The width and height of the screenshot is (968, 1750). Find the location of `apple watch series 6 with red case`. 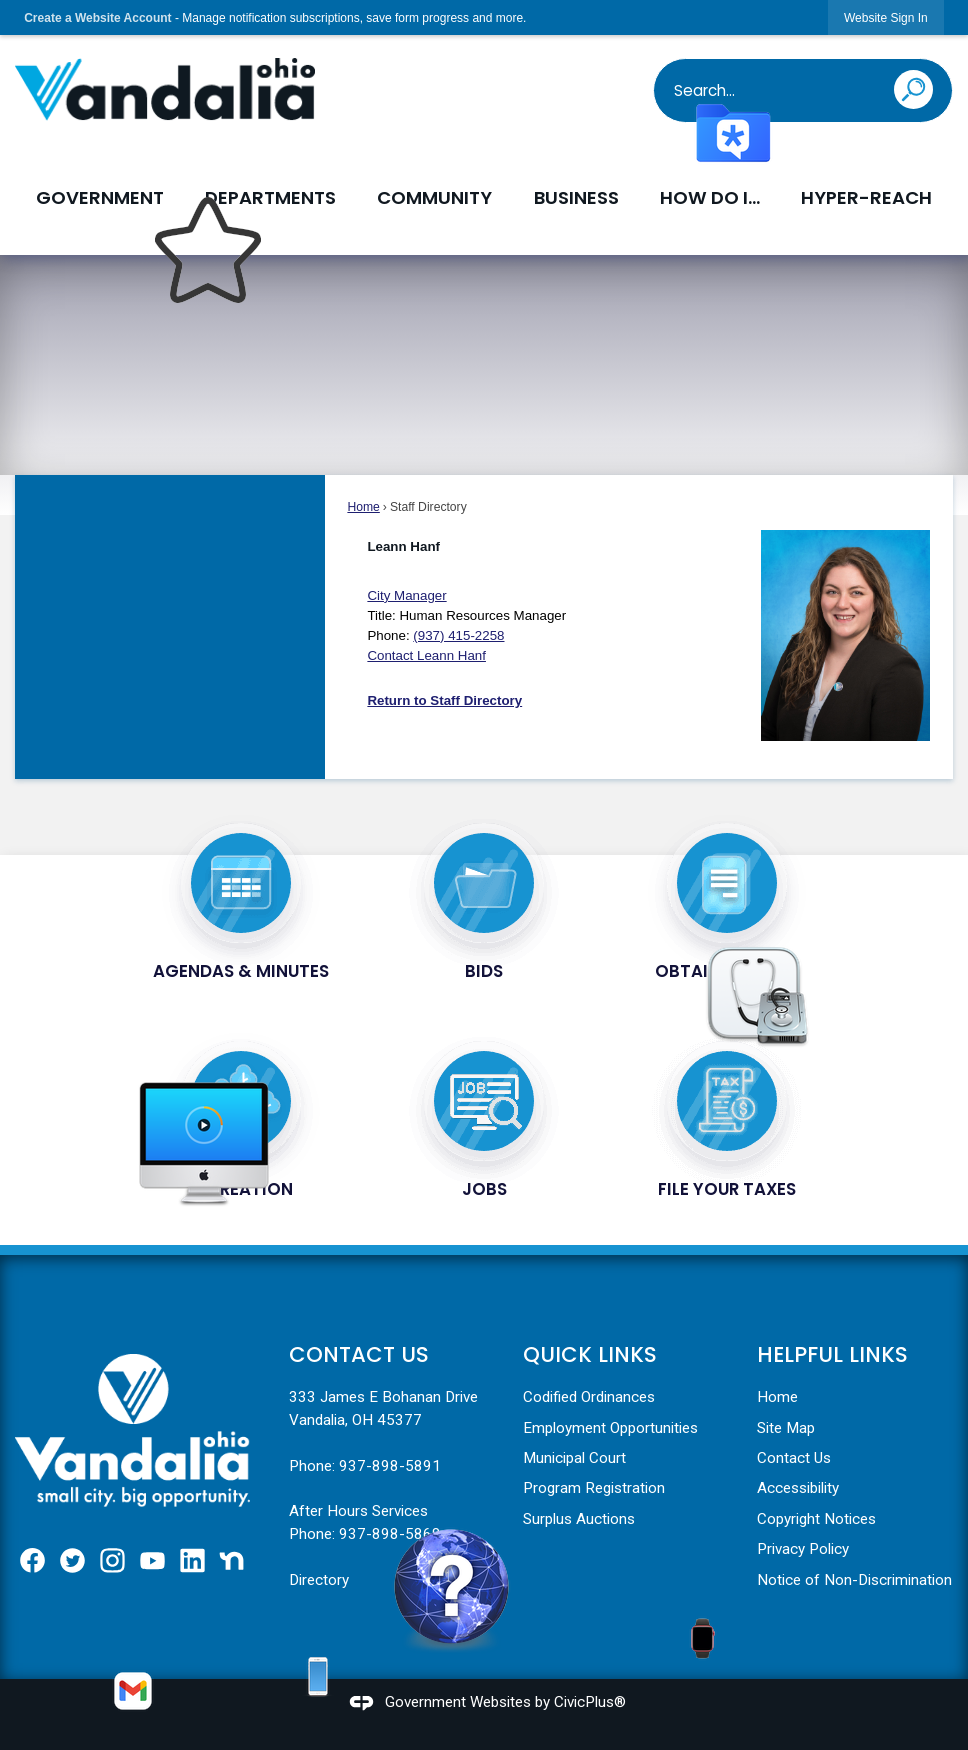

apple watch series 6 with red case is located at coordinates (702, 1638).